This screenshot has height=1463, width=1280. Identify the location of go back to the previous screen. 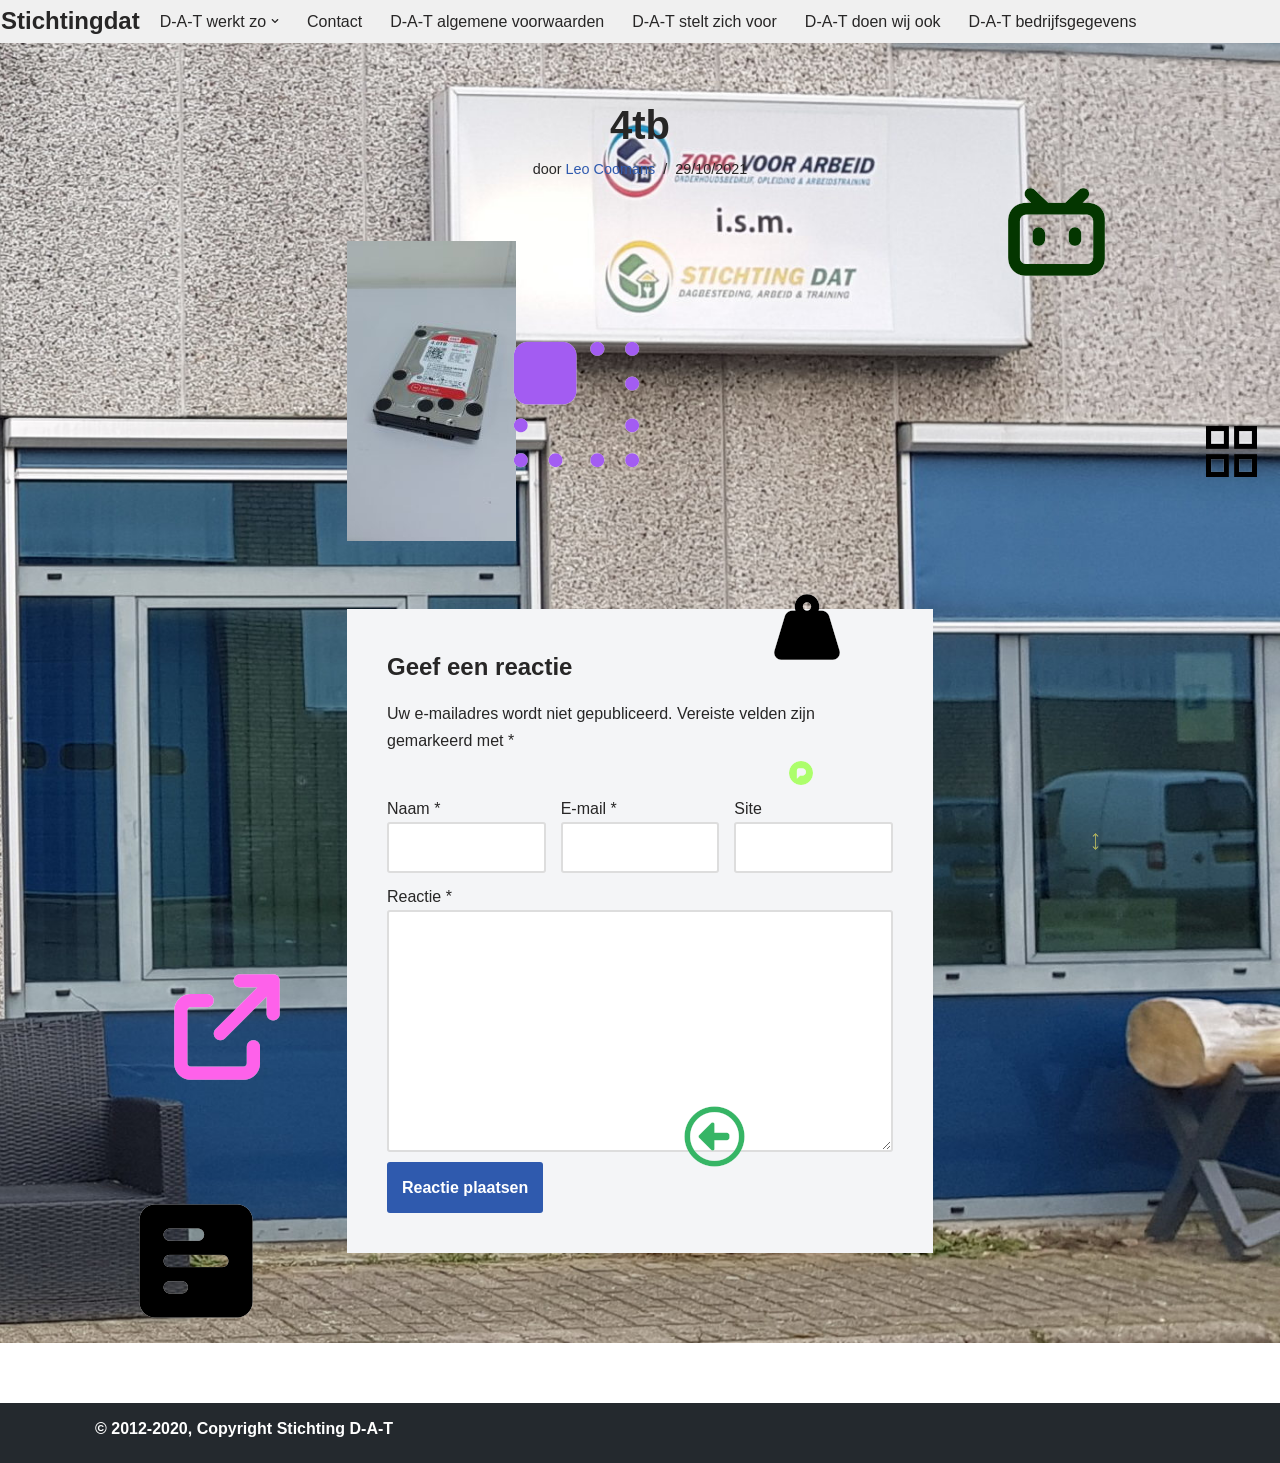
(714, 1136).